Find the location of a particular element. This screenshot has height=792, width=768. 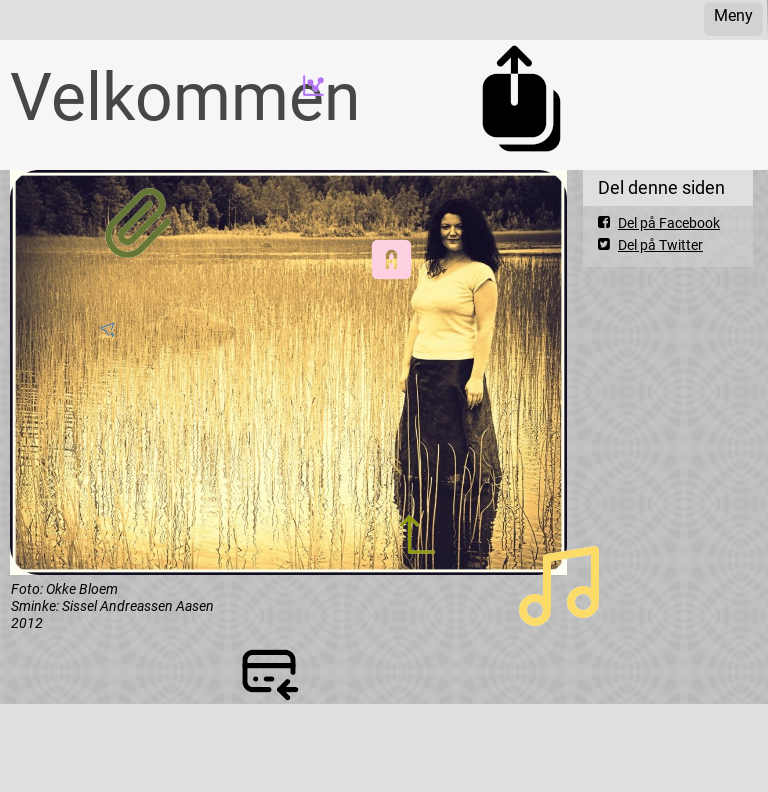

quick location access or rapid positioning is located at coordinates (107, 329).